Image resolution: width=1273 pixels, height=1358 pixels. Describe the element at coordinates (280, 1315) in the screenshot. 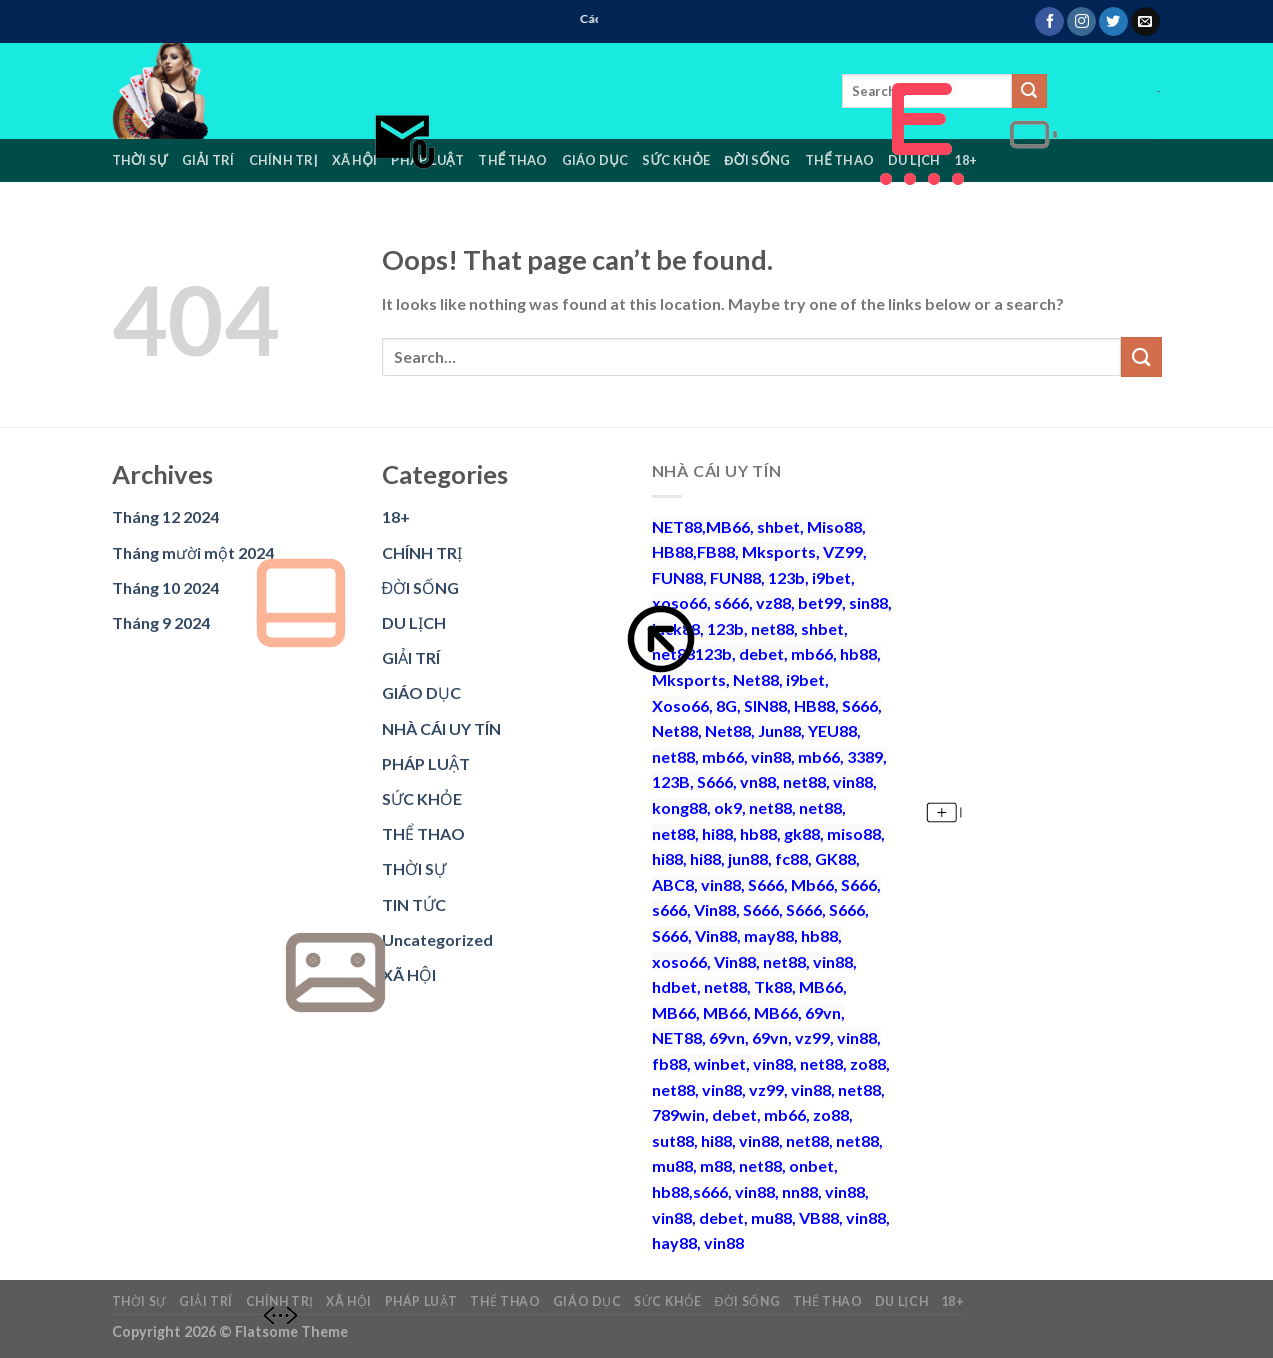

I see `indicates code is processing or compiling` at that location.